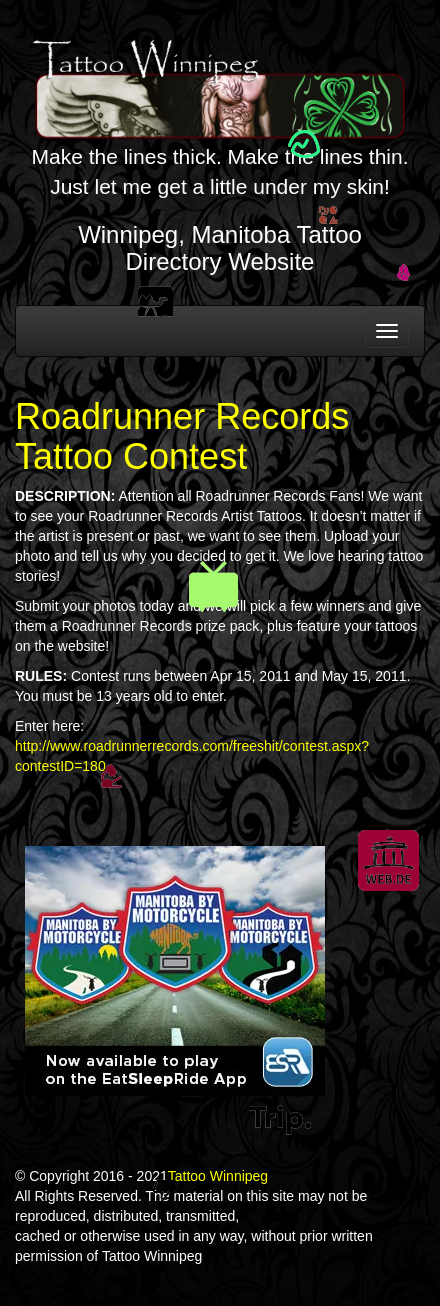  What do you see at coordinates (111, 776) in the screenshot?
I see `access laboratory or research features` at bounding box center [111, 776].